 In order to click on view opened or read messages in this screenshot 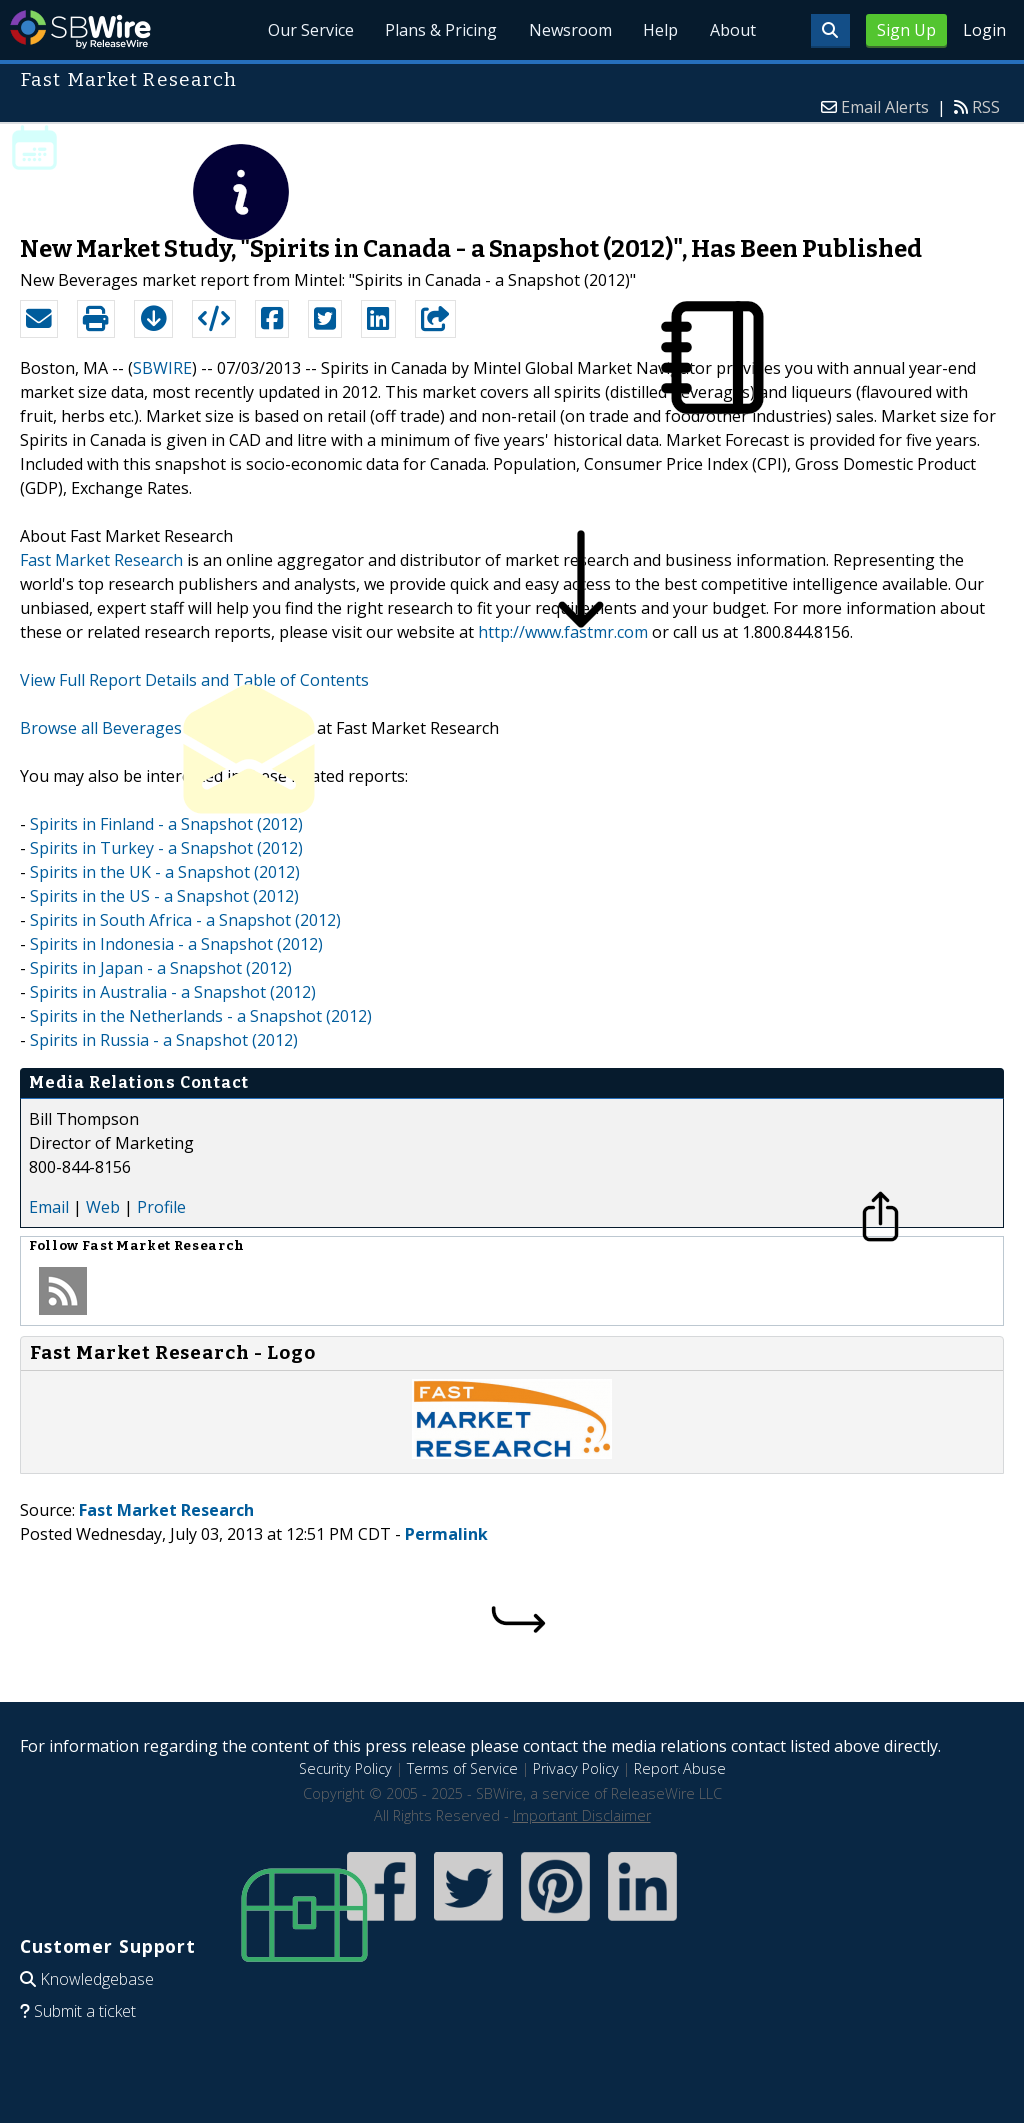, I will do `click(249, 748)`.